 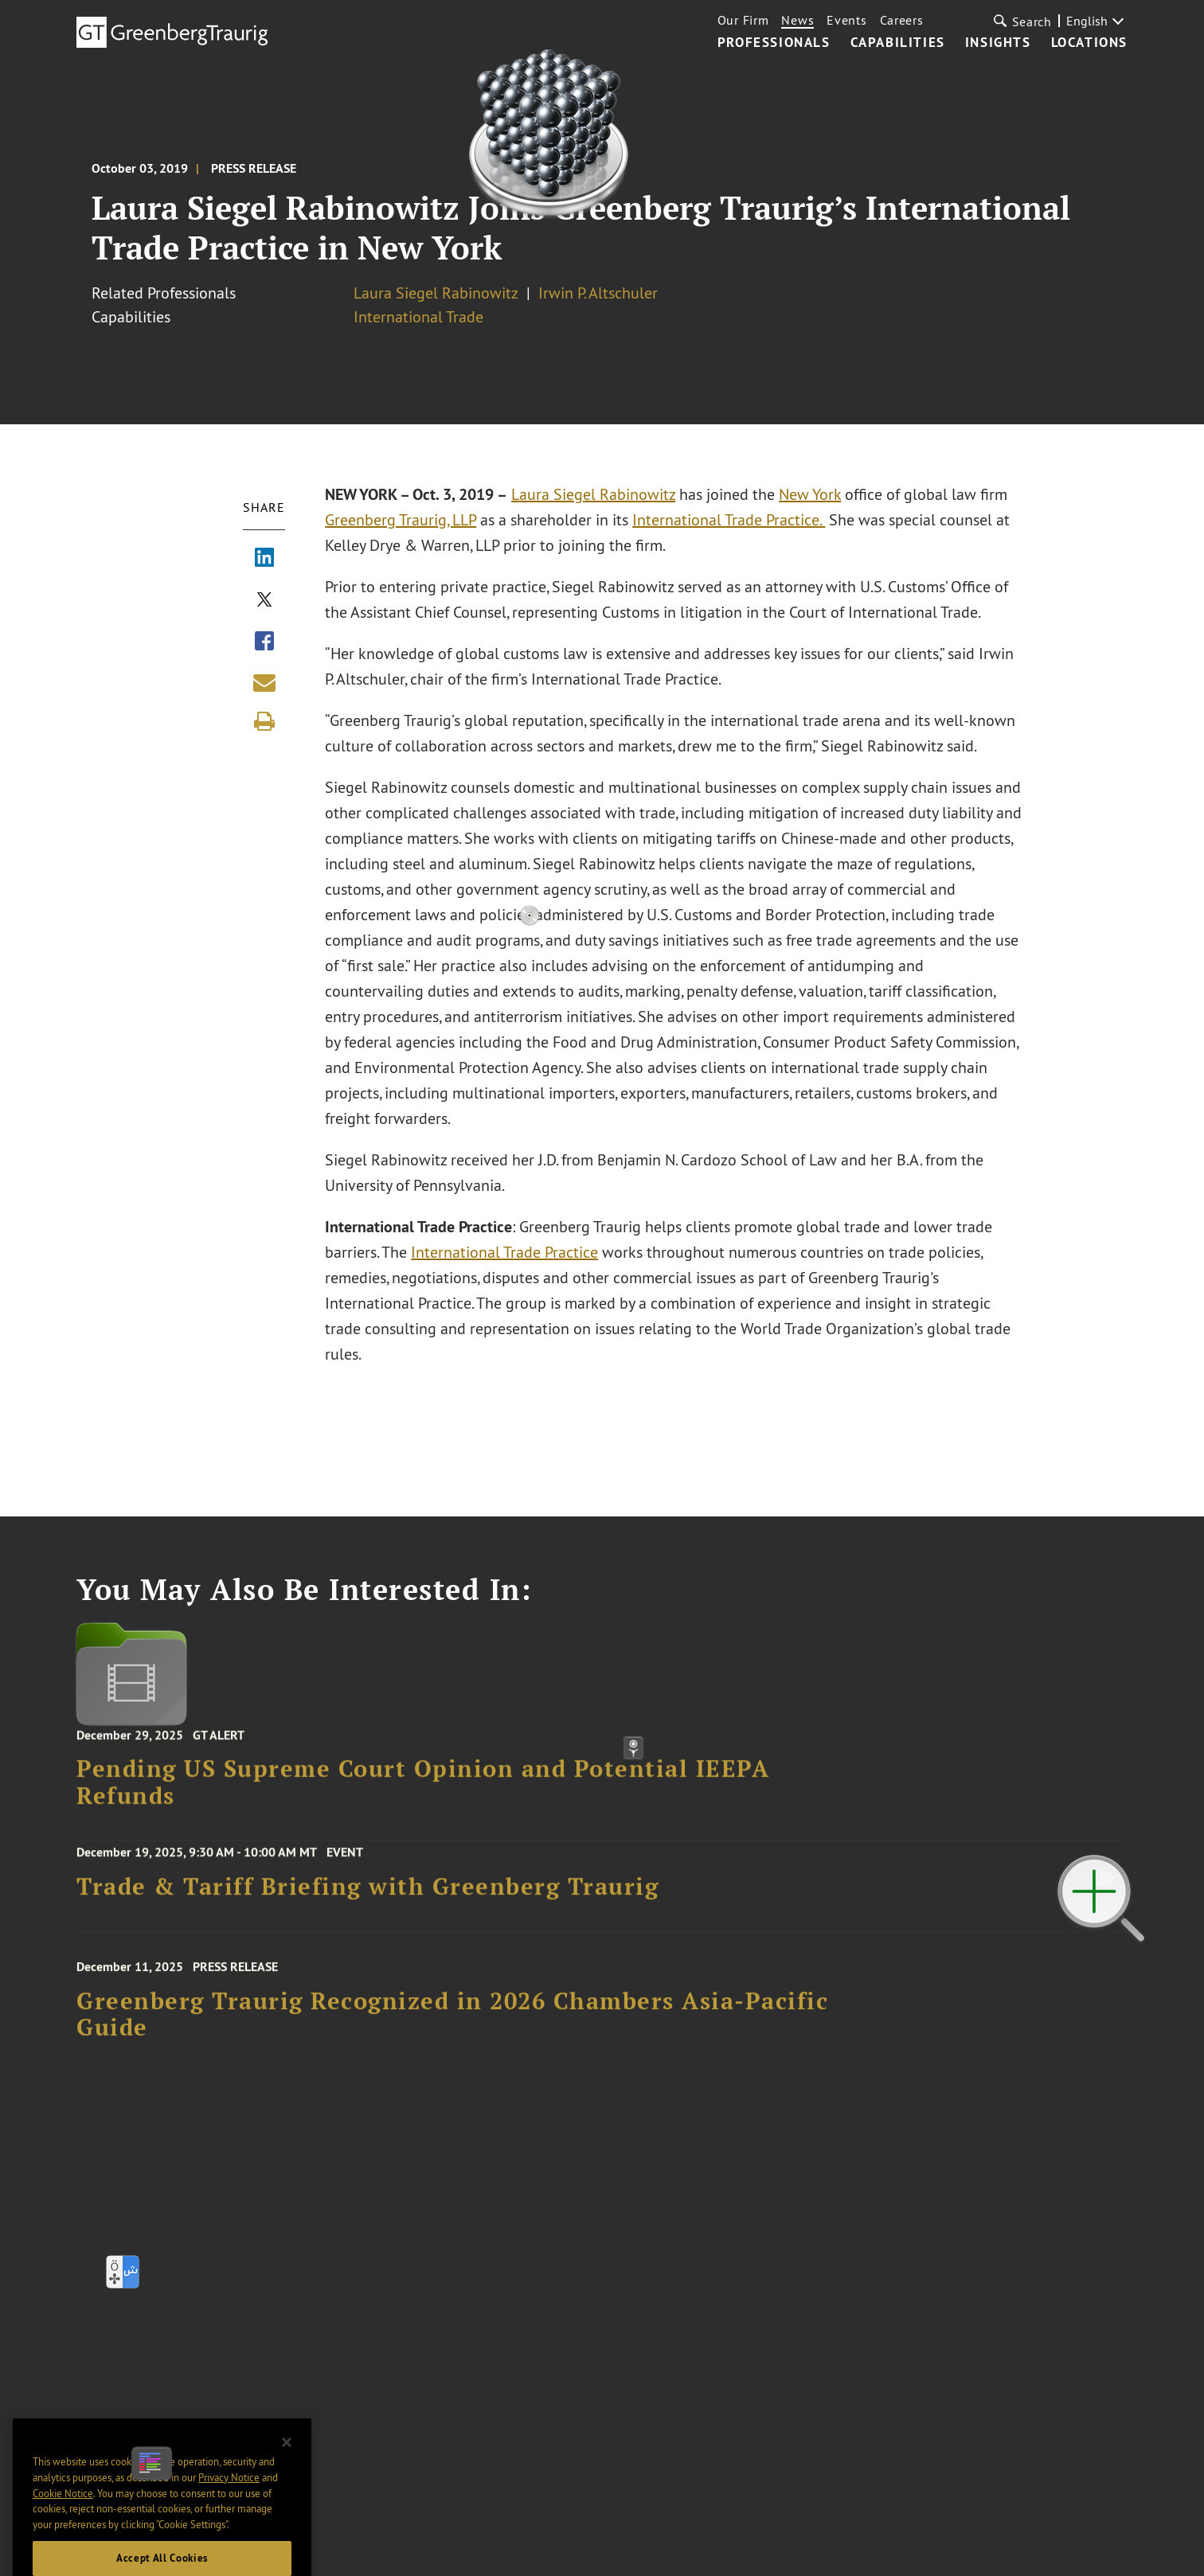 I want to click on archive selected email messages, so click(x=633, y=1747).